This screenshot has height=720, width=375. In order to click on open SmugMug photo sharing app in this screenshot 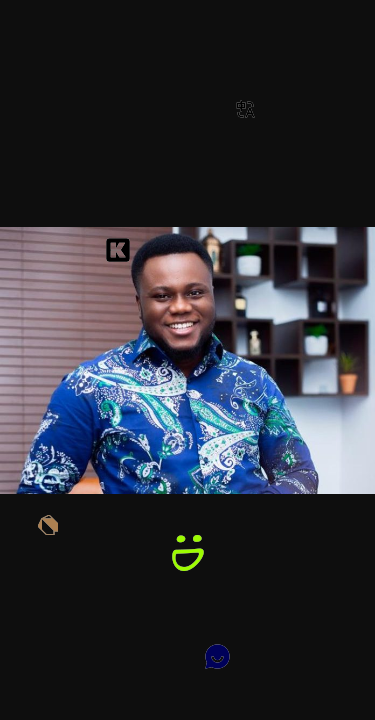, I will do `click(188, 553)`.